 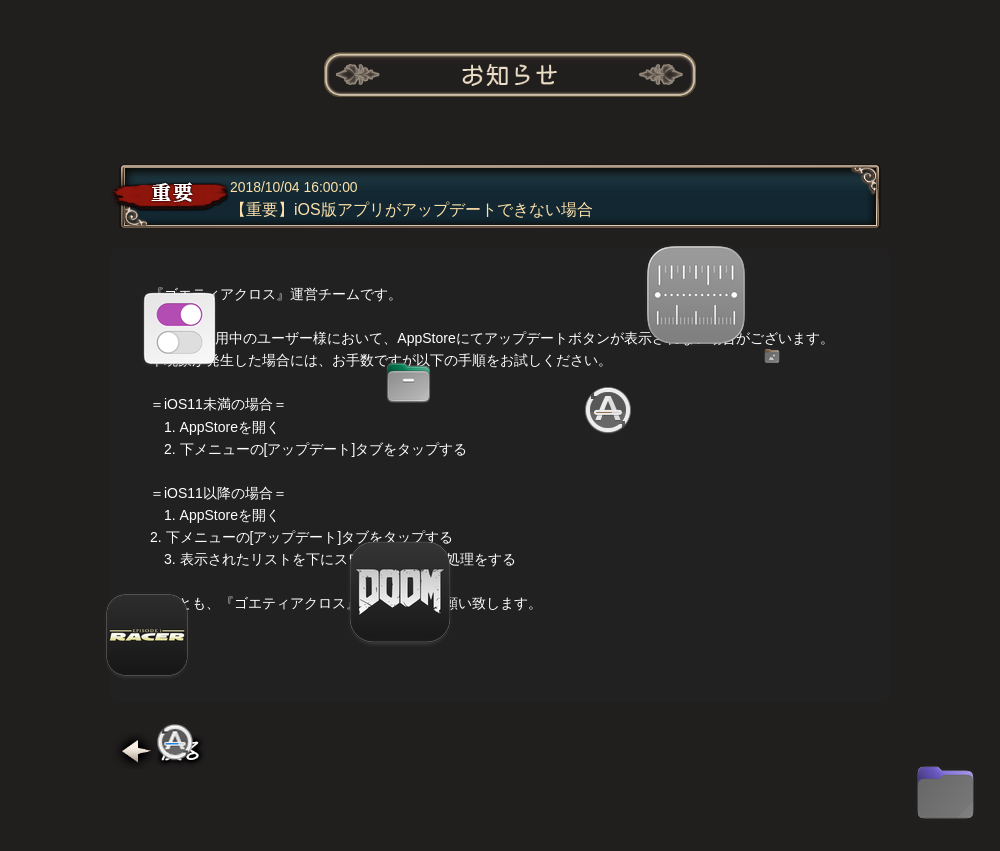 What do you see at coordinates (179, 328) in the screenshot?
I see `open system tweaks or customization settings` at bounding box center [179, 328].